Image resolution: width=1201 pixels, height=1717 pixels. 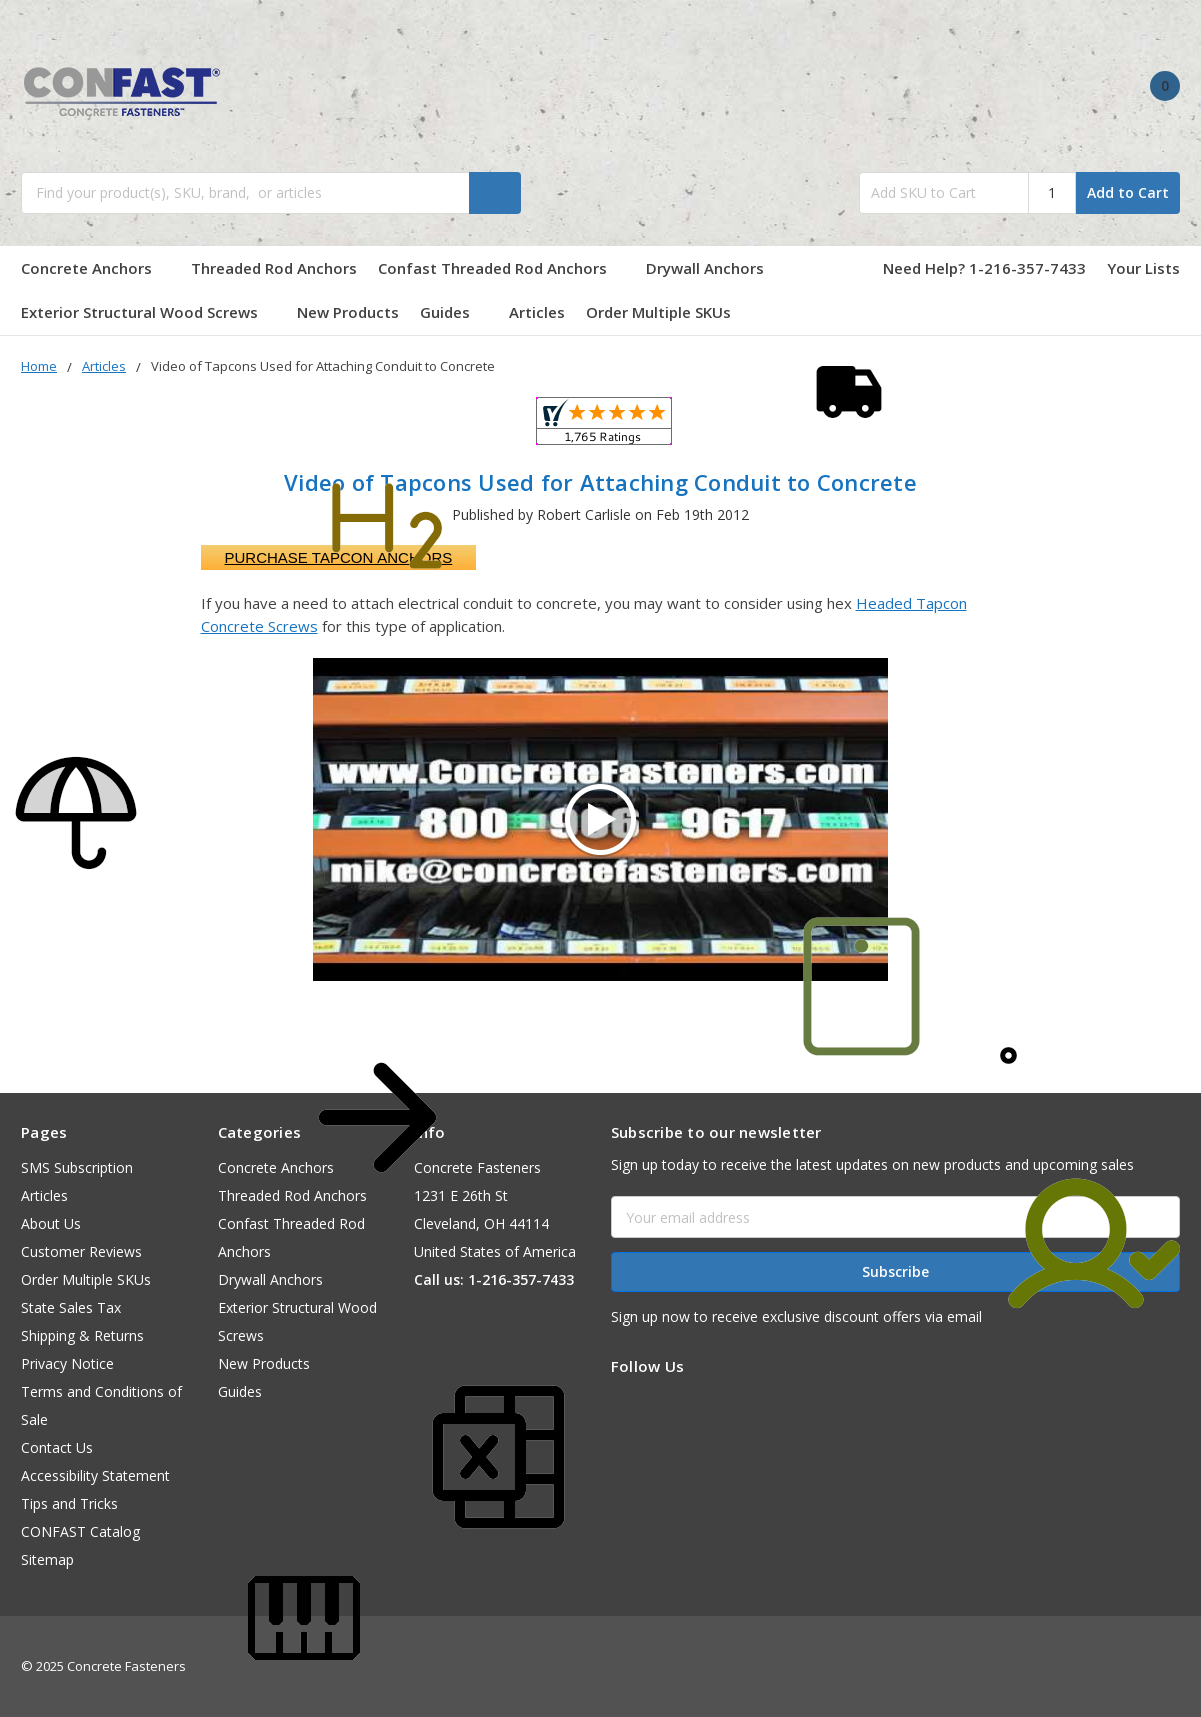 I want to click on navigate to the next page or step, so click(x=377, y=1117).